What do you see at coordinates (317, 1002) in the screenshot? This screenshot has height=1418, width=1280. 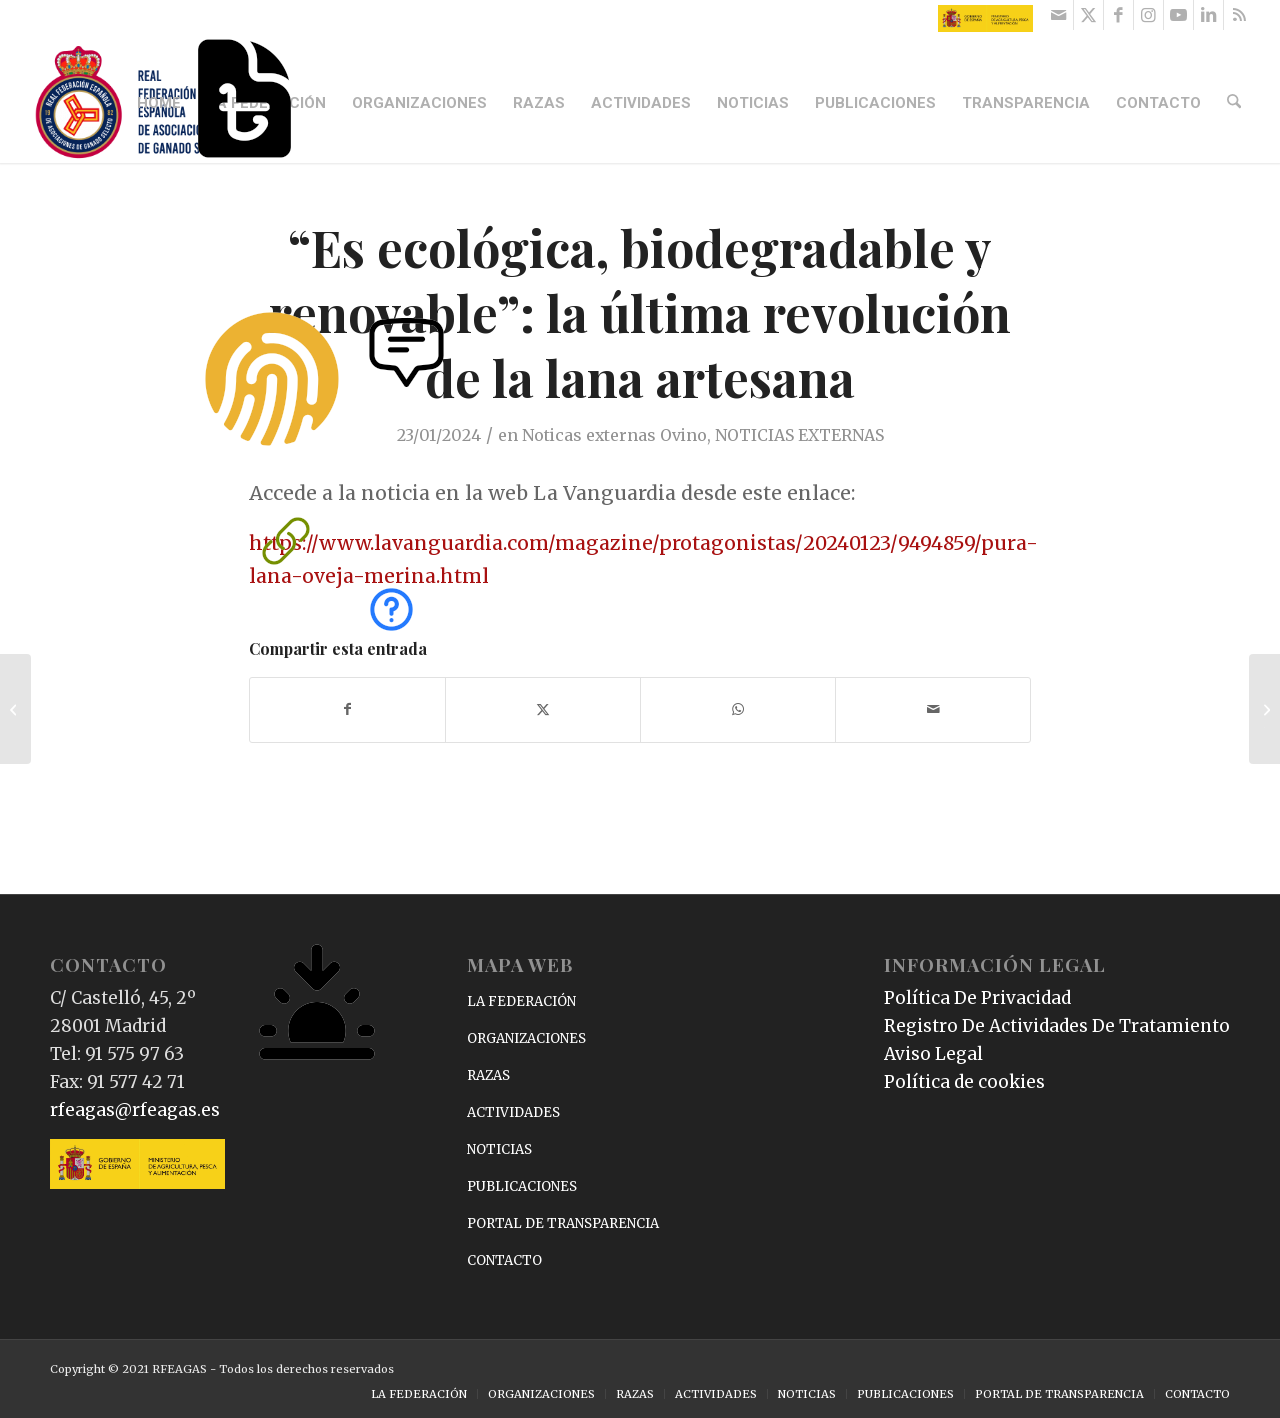 I see `indicates sunset or evening time` at bounding box center [317, 1002].